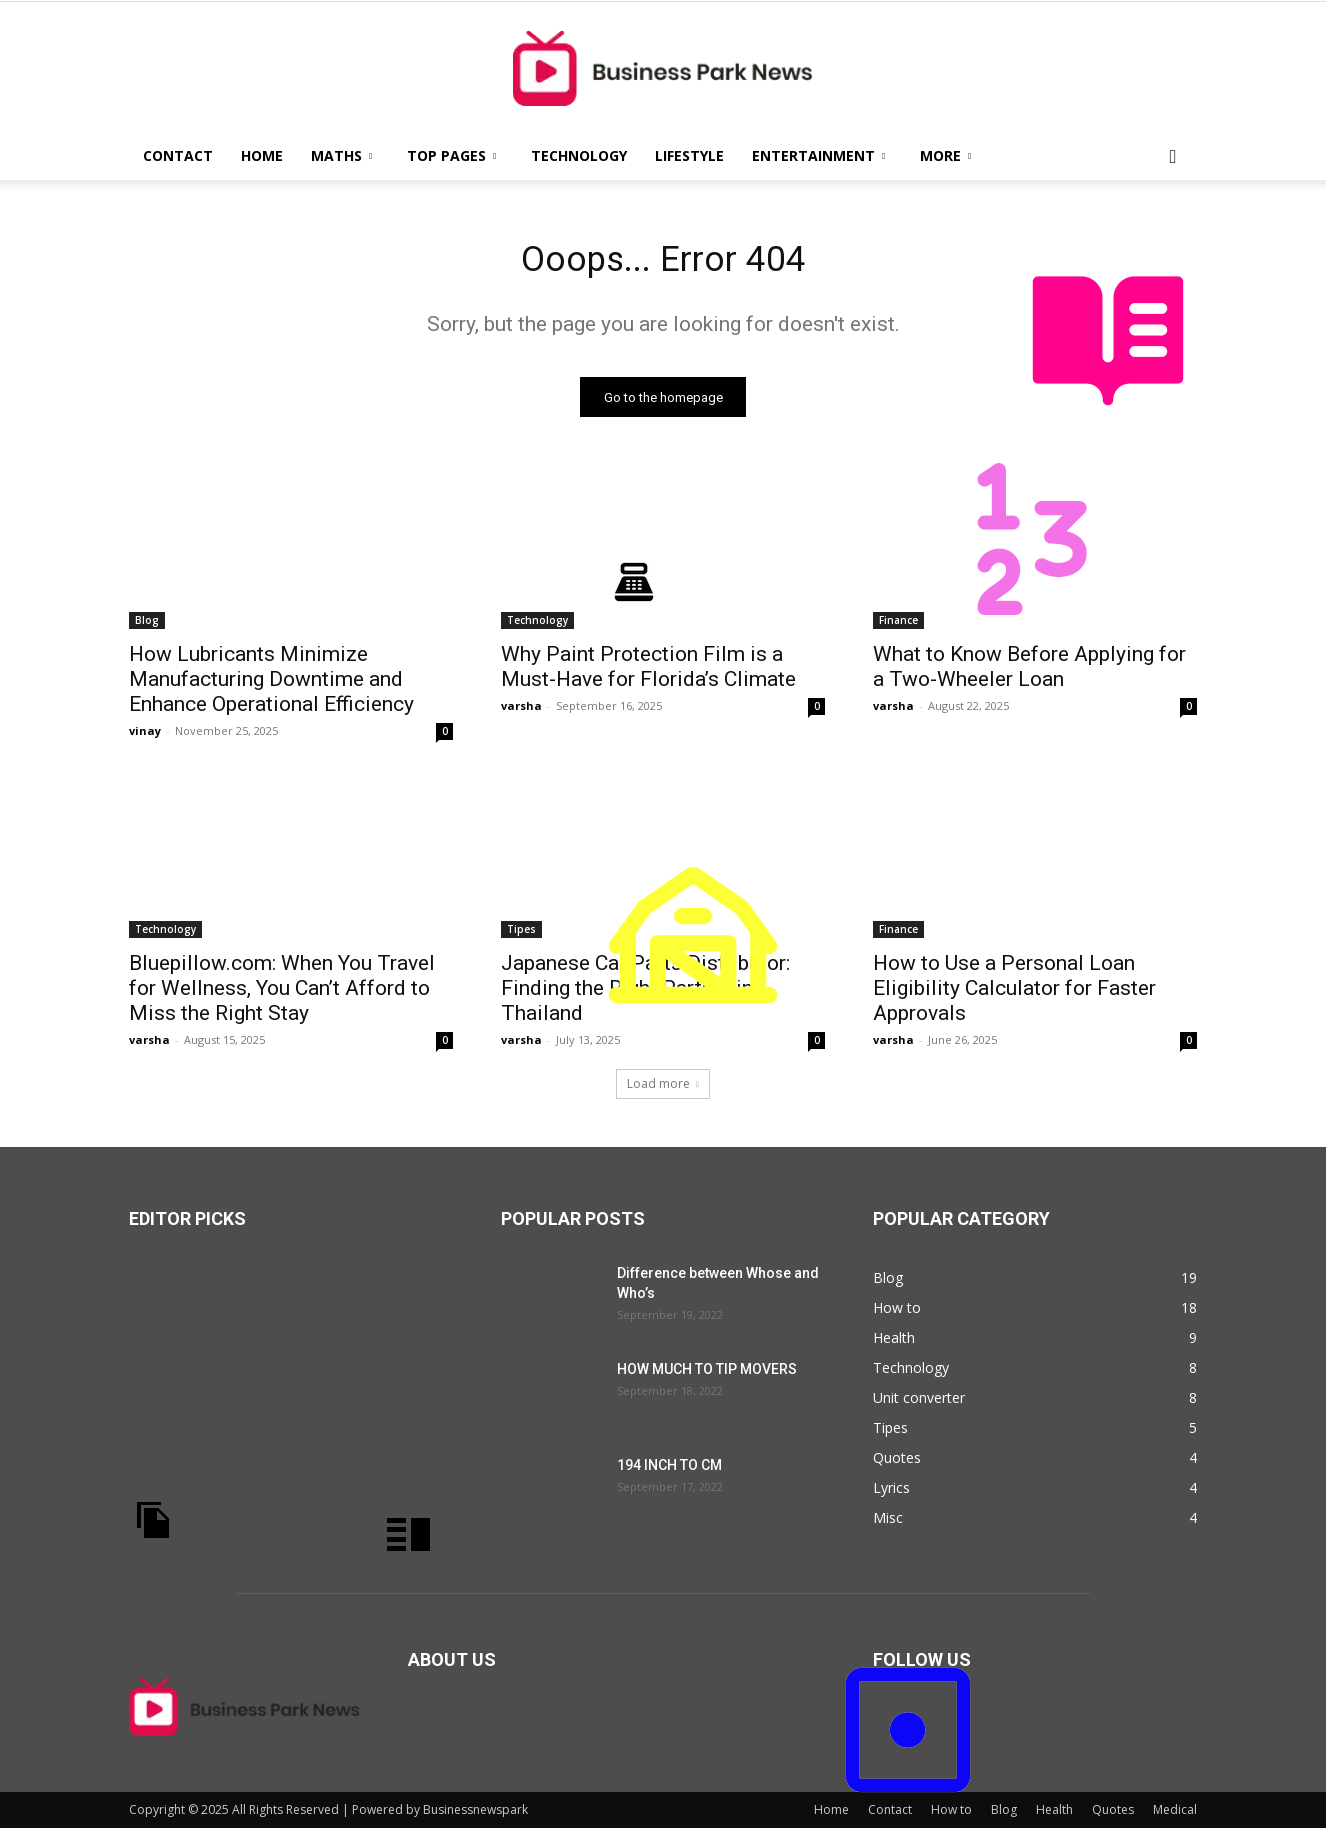 This screenshot has width=1326, height=1835. What do you see at coordinates (408, 1534) in the screenshot?
I see `toggle vertical split view layout` at bounding box center [408, 1534].